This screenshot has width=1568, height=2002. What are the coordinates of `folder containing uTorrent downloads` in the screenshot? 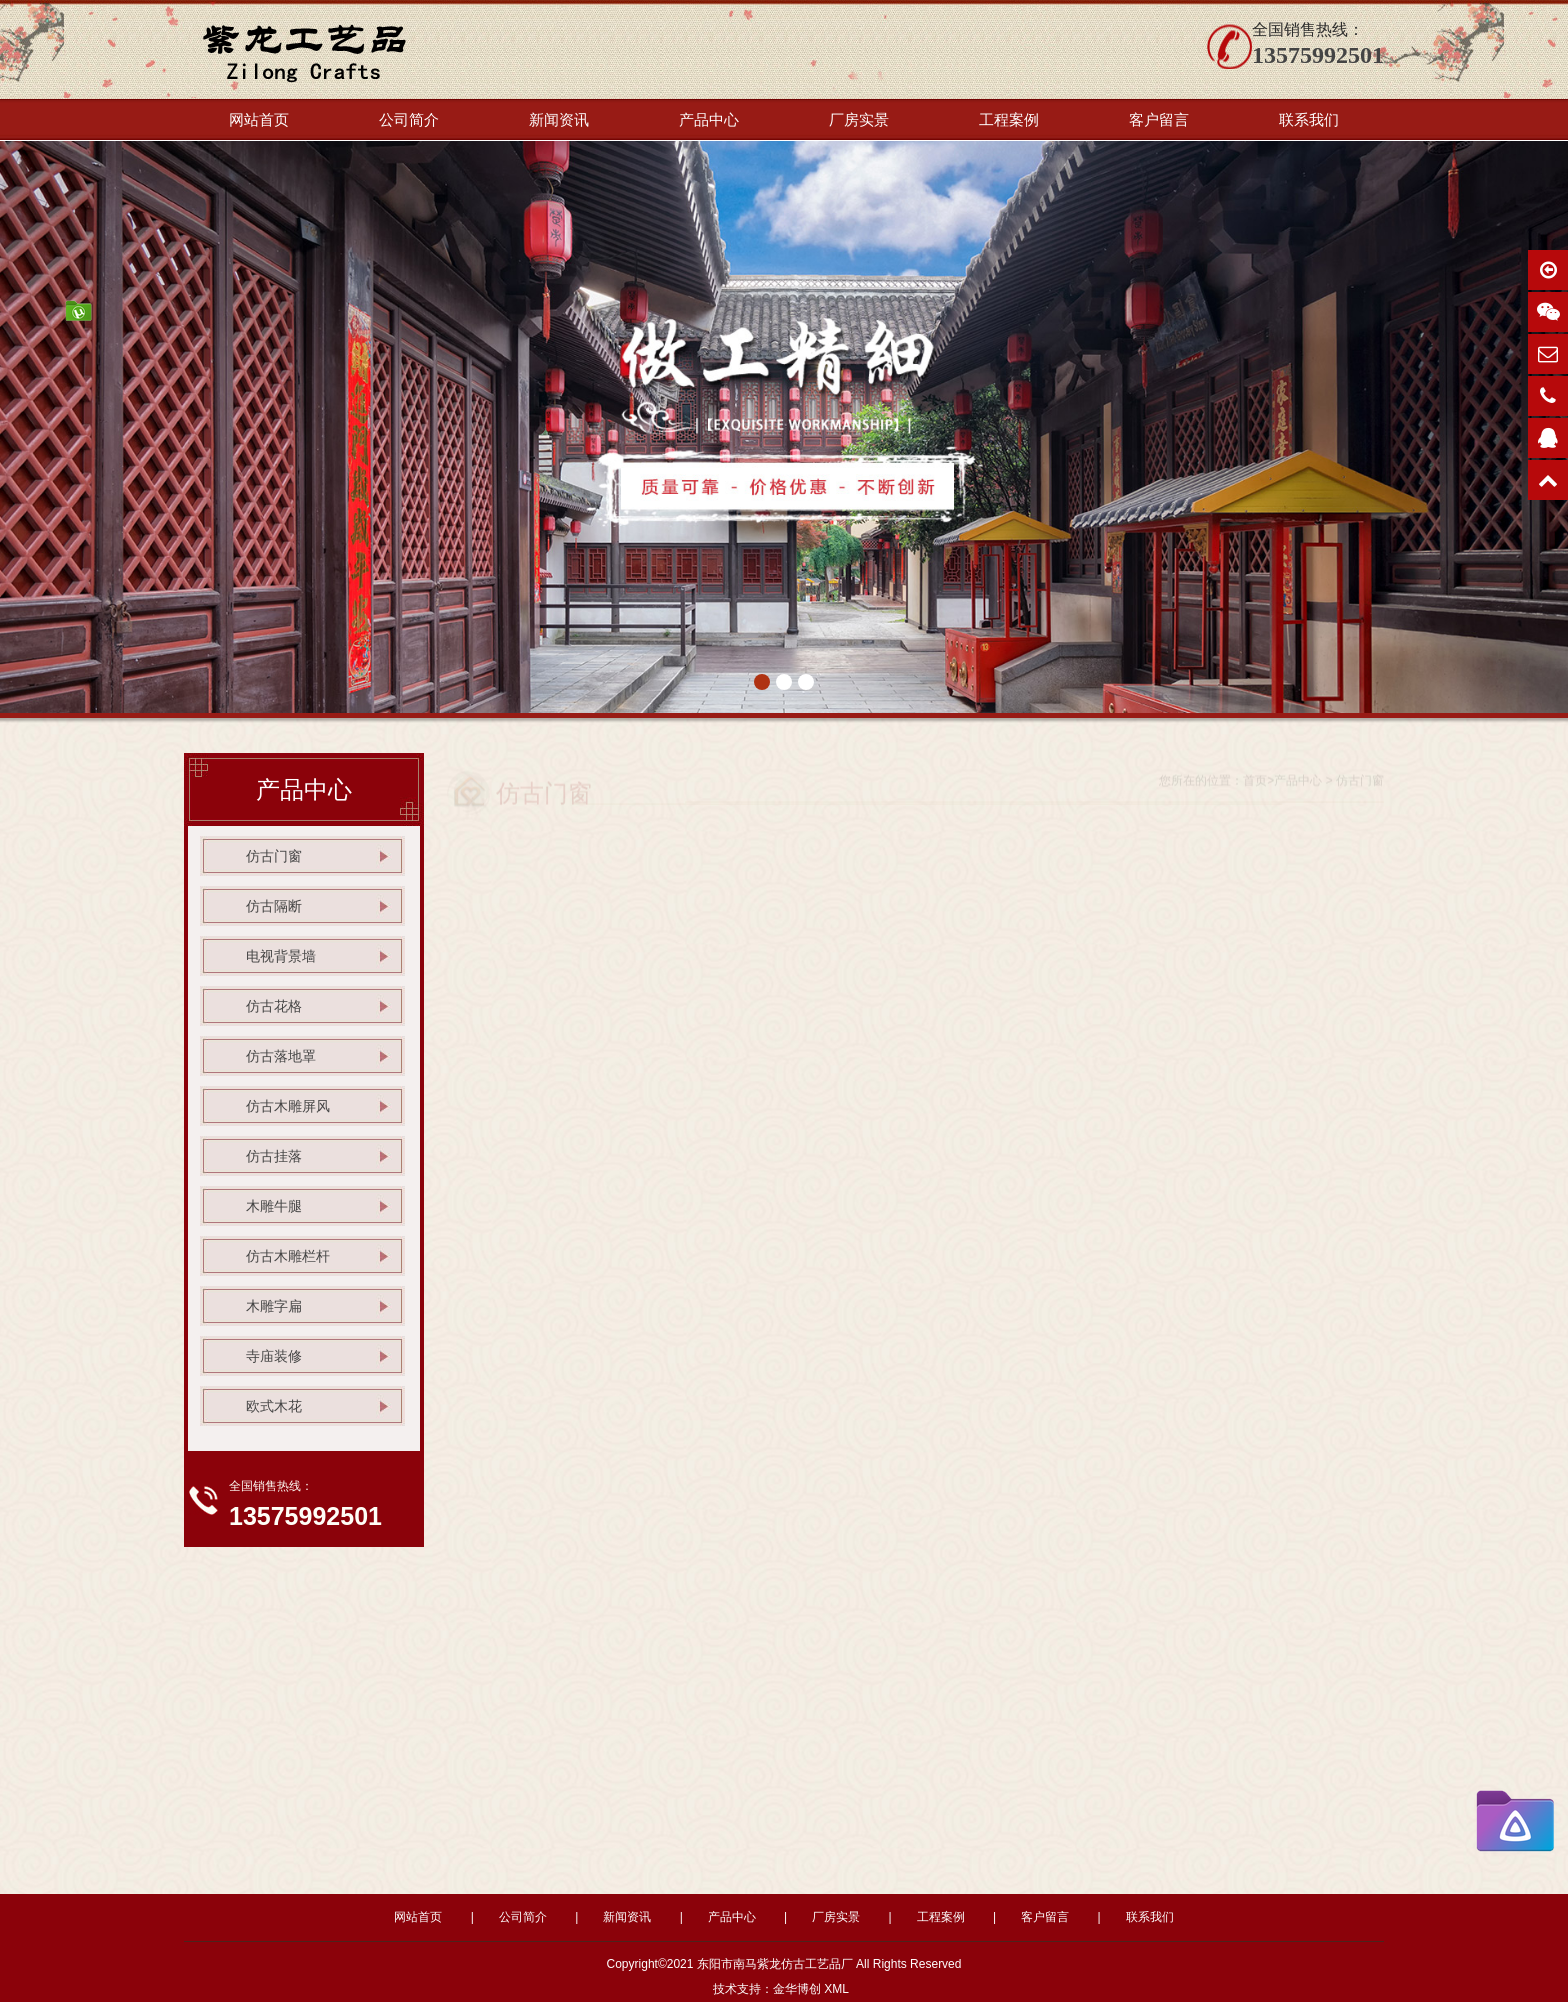 It's located at (78, 311).